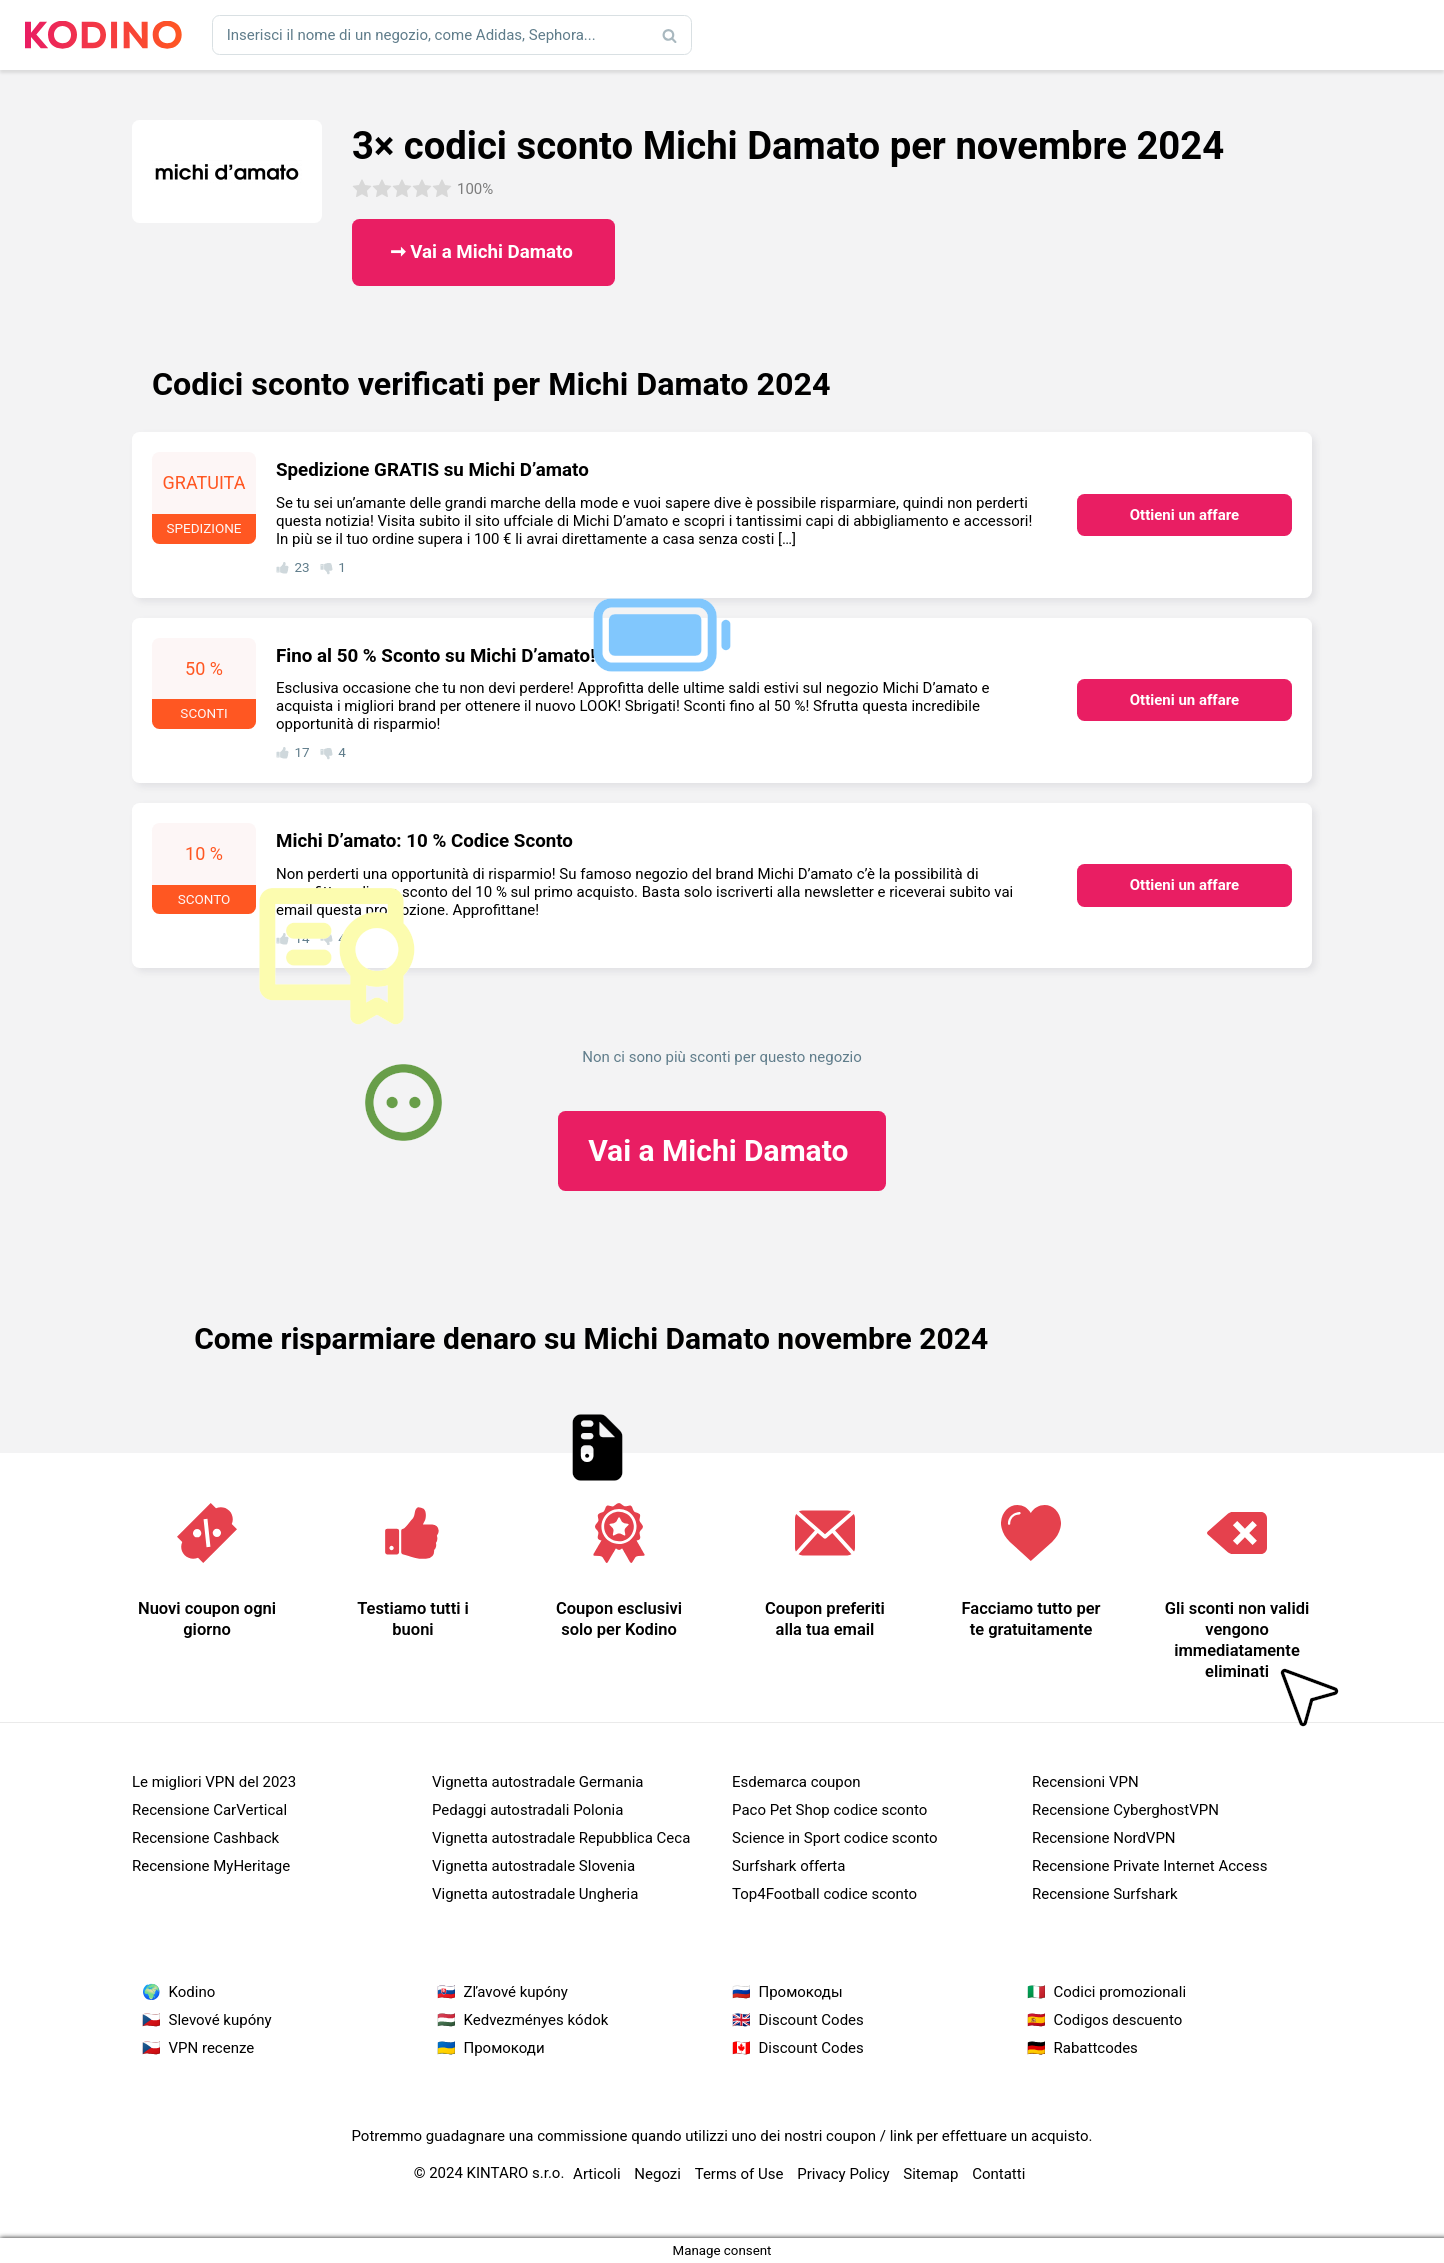 Image resolution: width=1444 pixels, height=2263 pixels. What do you see at coordinates (403, 1102) in the screenshot?
I see `open more options menu` at bounding box center [403, 1102].